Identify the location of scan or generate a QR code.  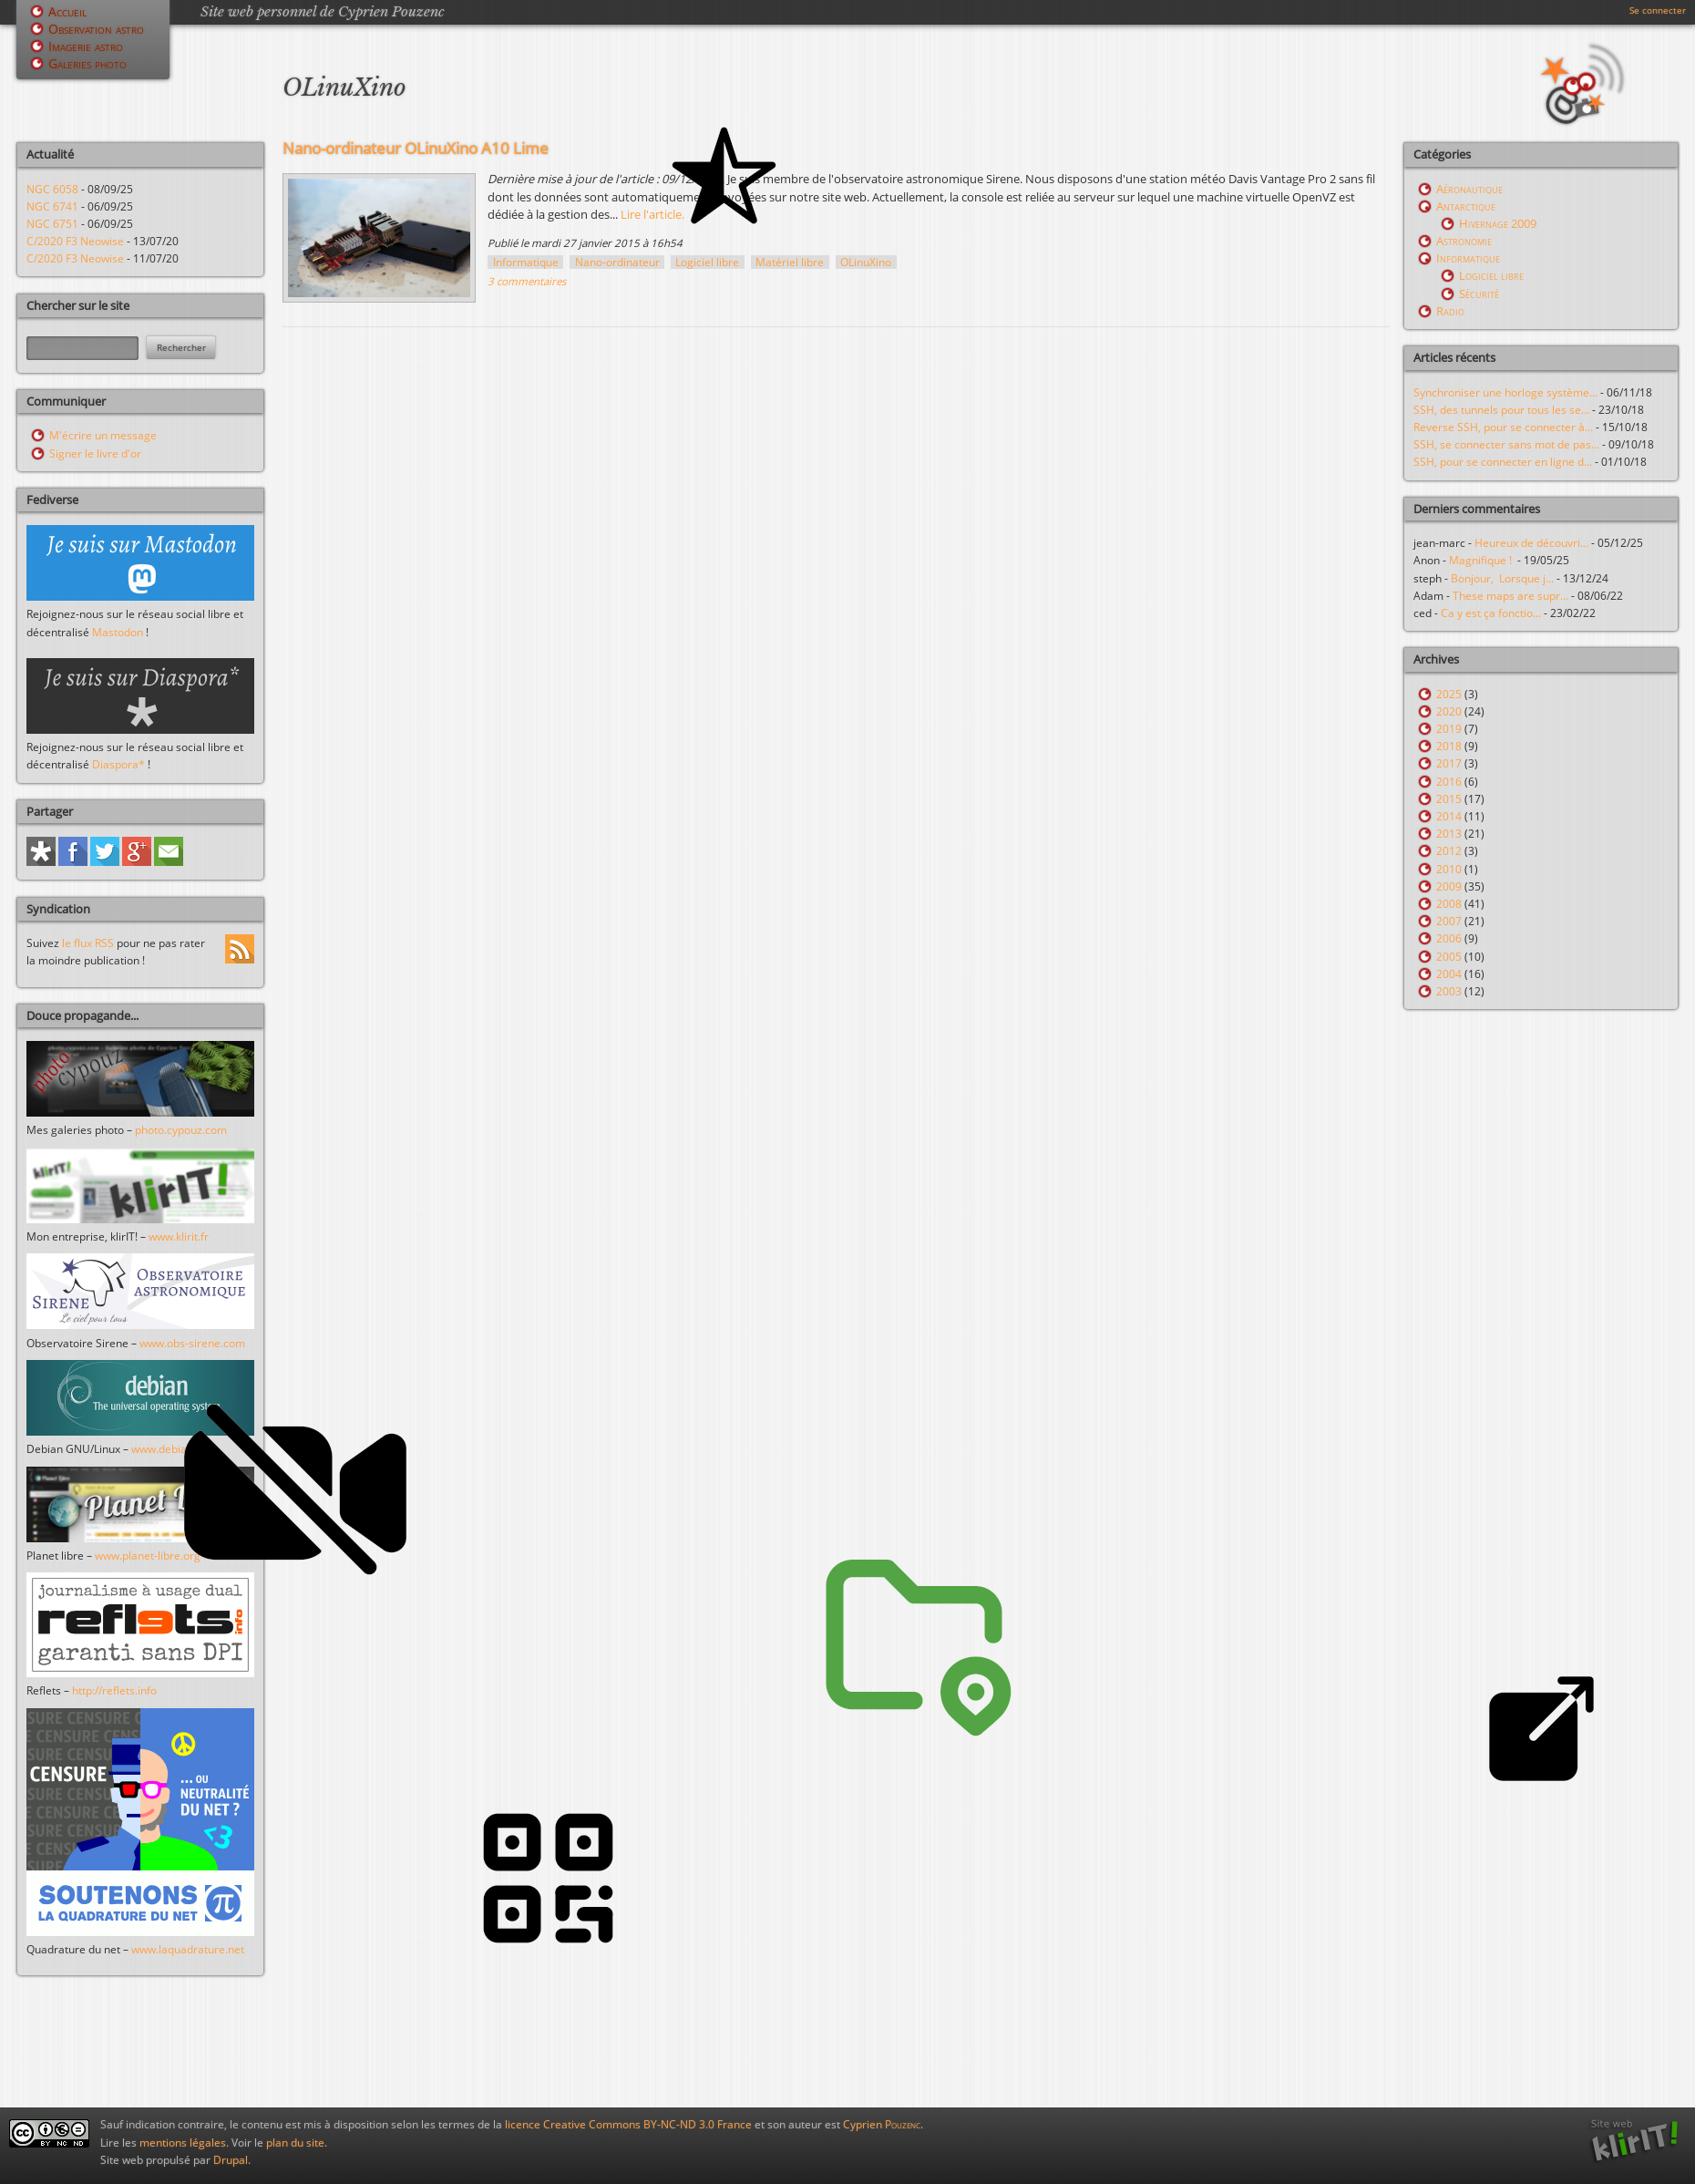
(548, 1878).